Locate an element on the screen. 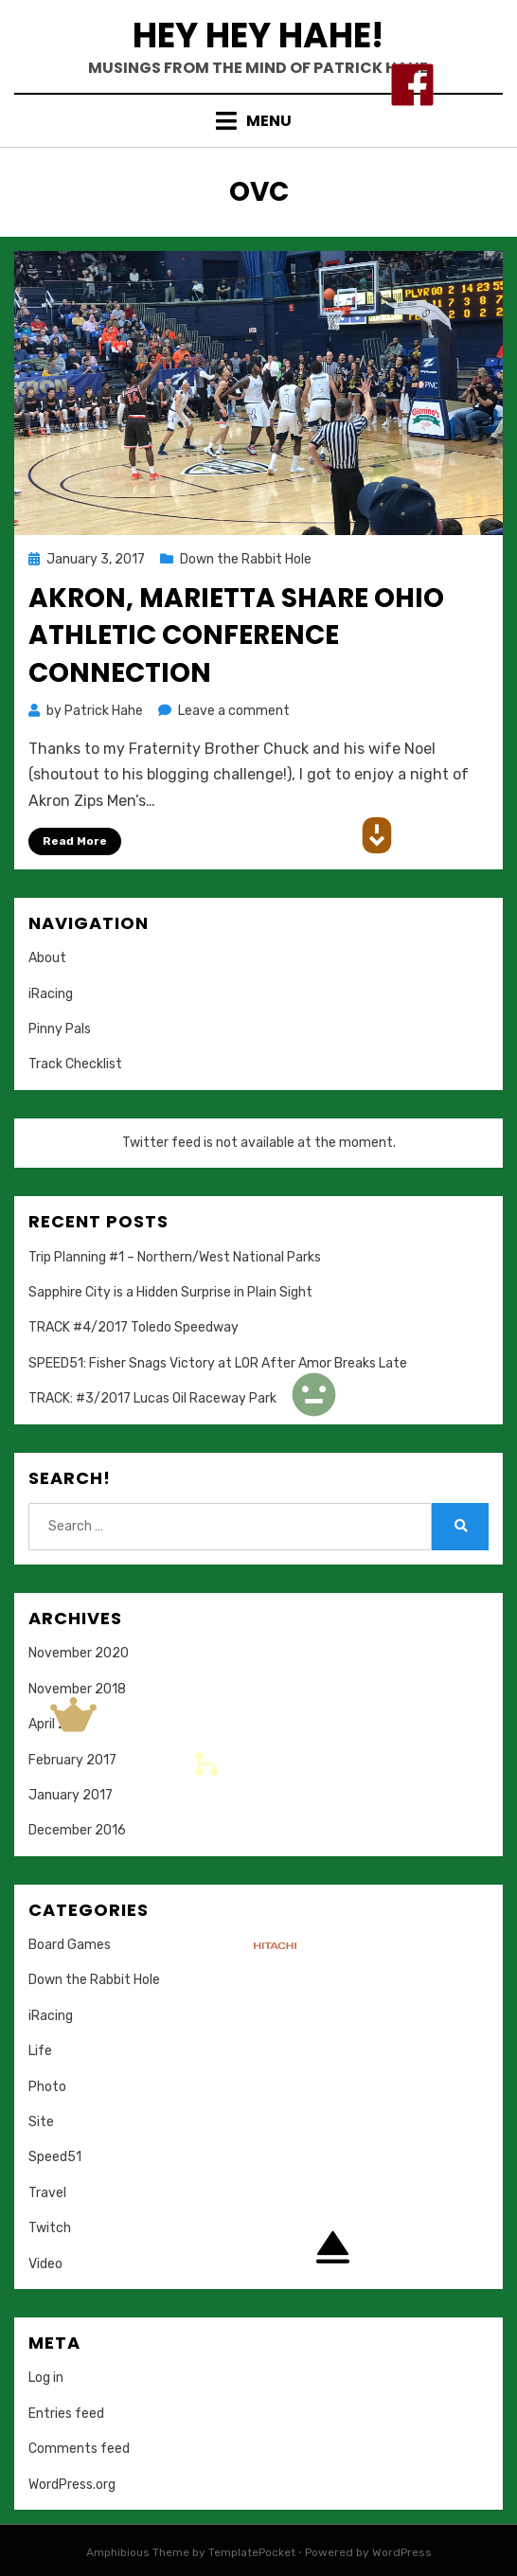 The height and width of the screenshot is (2576, 517). web awesome brand logo is located at coordinates (73, 1715).